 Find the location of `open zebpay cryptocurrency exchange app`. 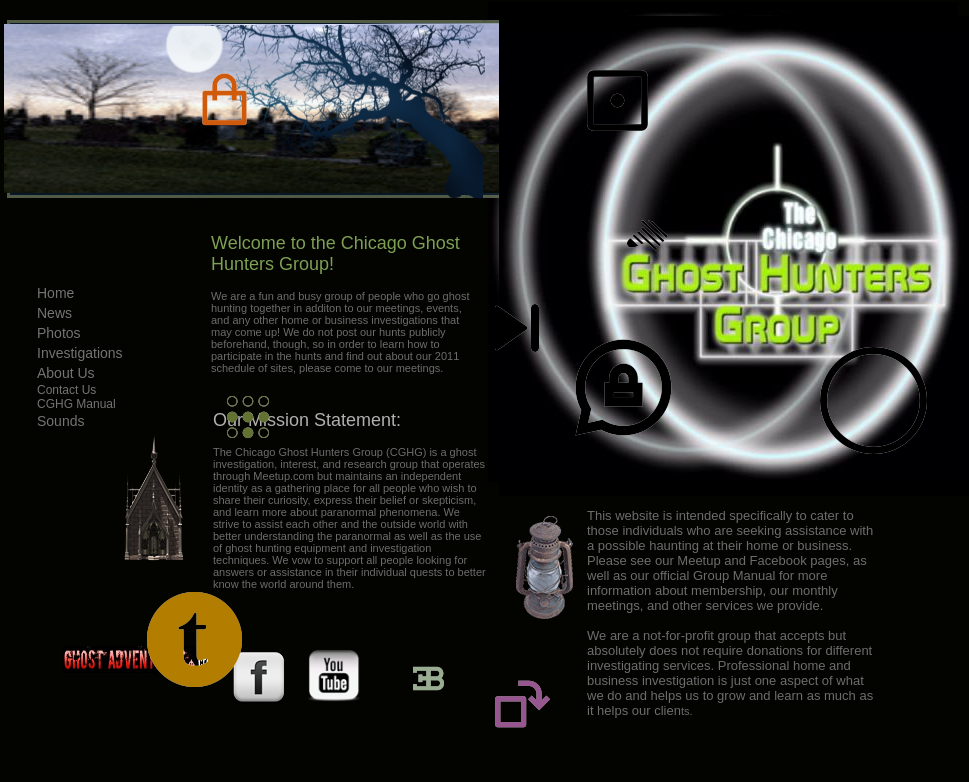

open zebpay cryptocurrency exchange app is located at coordinates (647, 235).